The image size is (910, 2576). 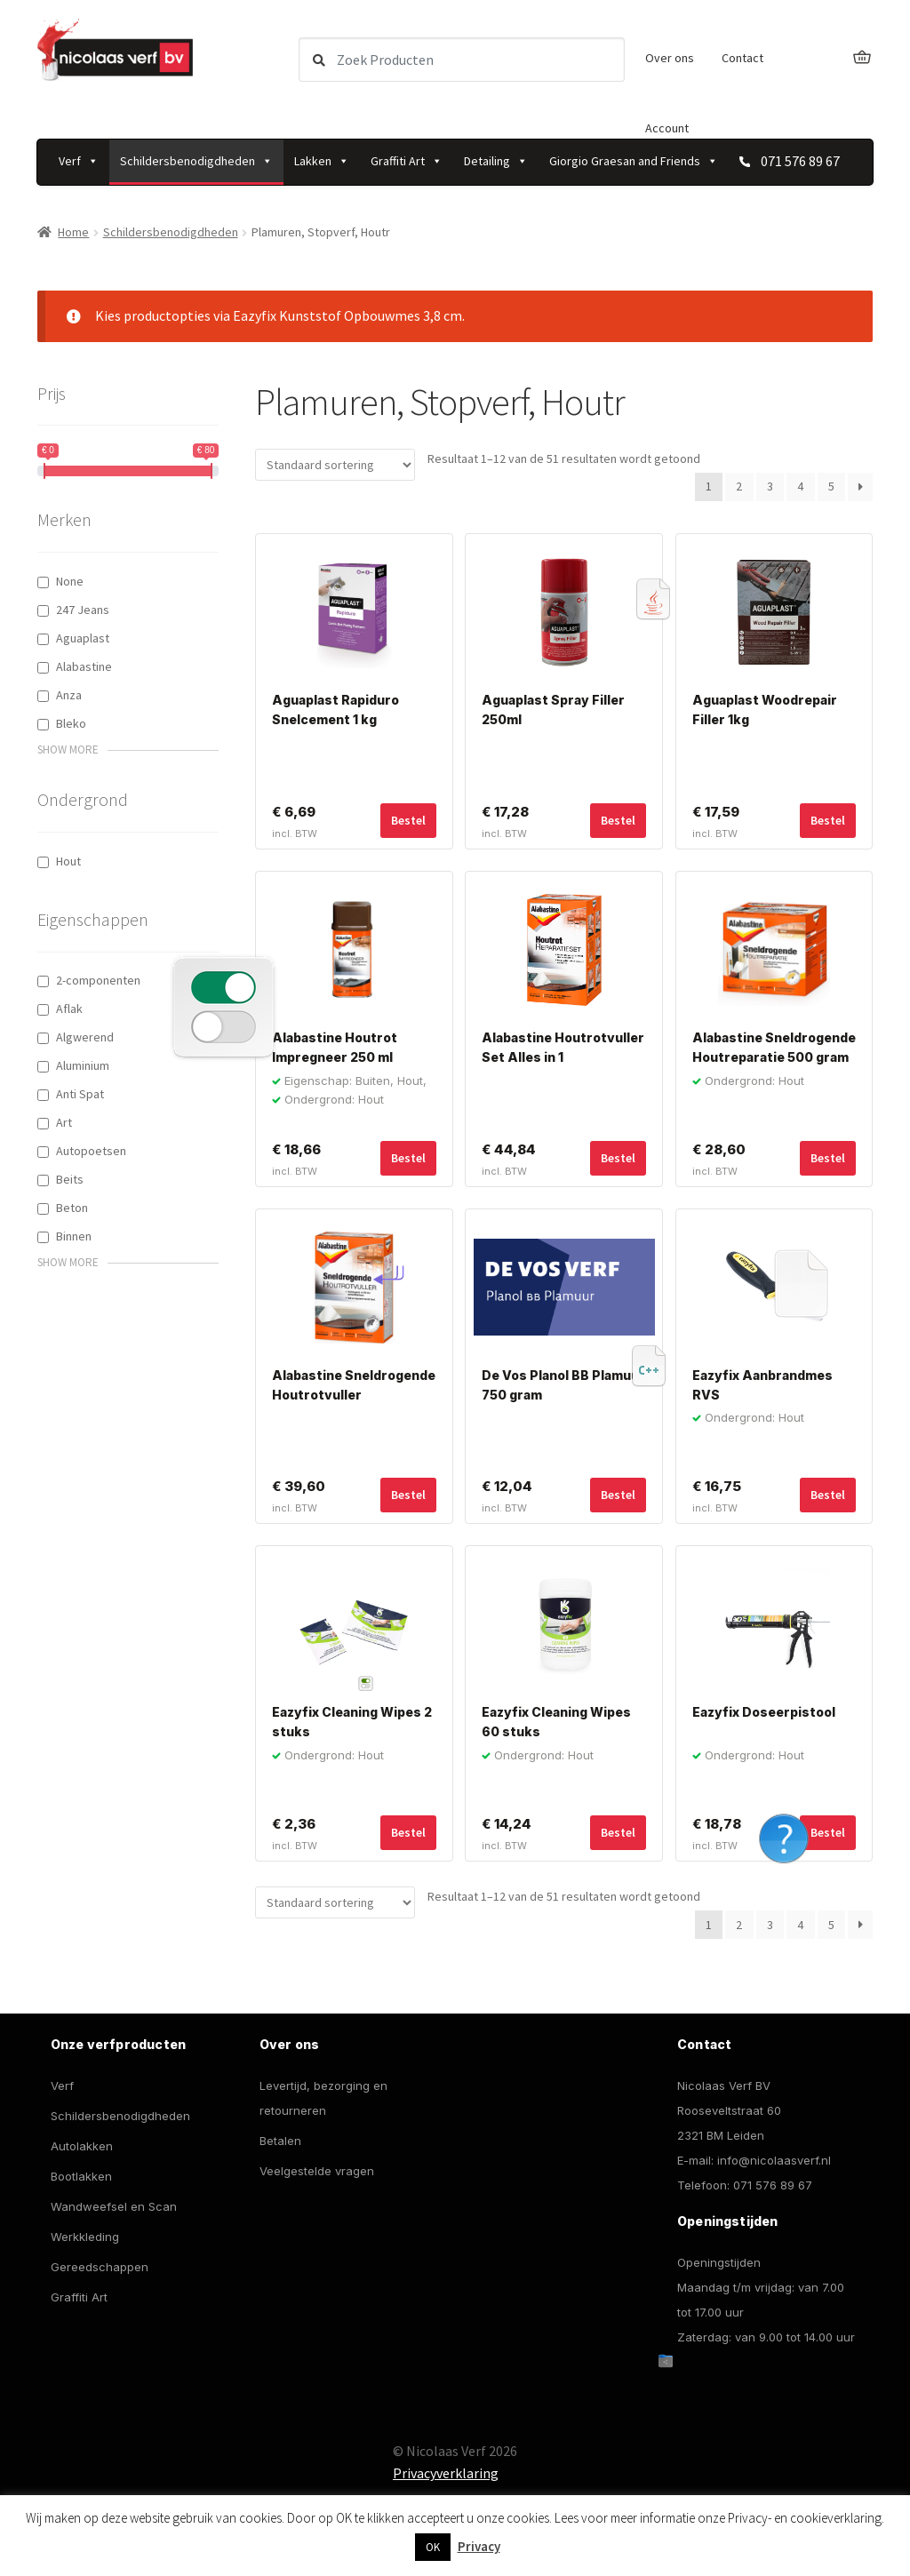 What do you see at coordinates (387, 1272) in the screenshot?
I see `reply to all recipients of an email` at bounding box center [387, 1272].